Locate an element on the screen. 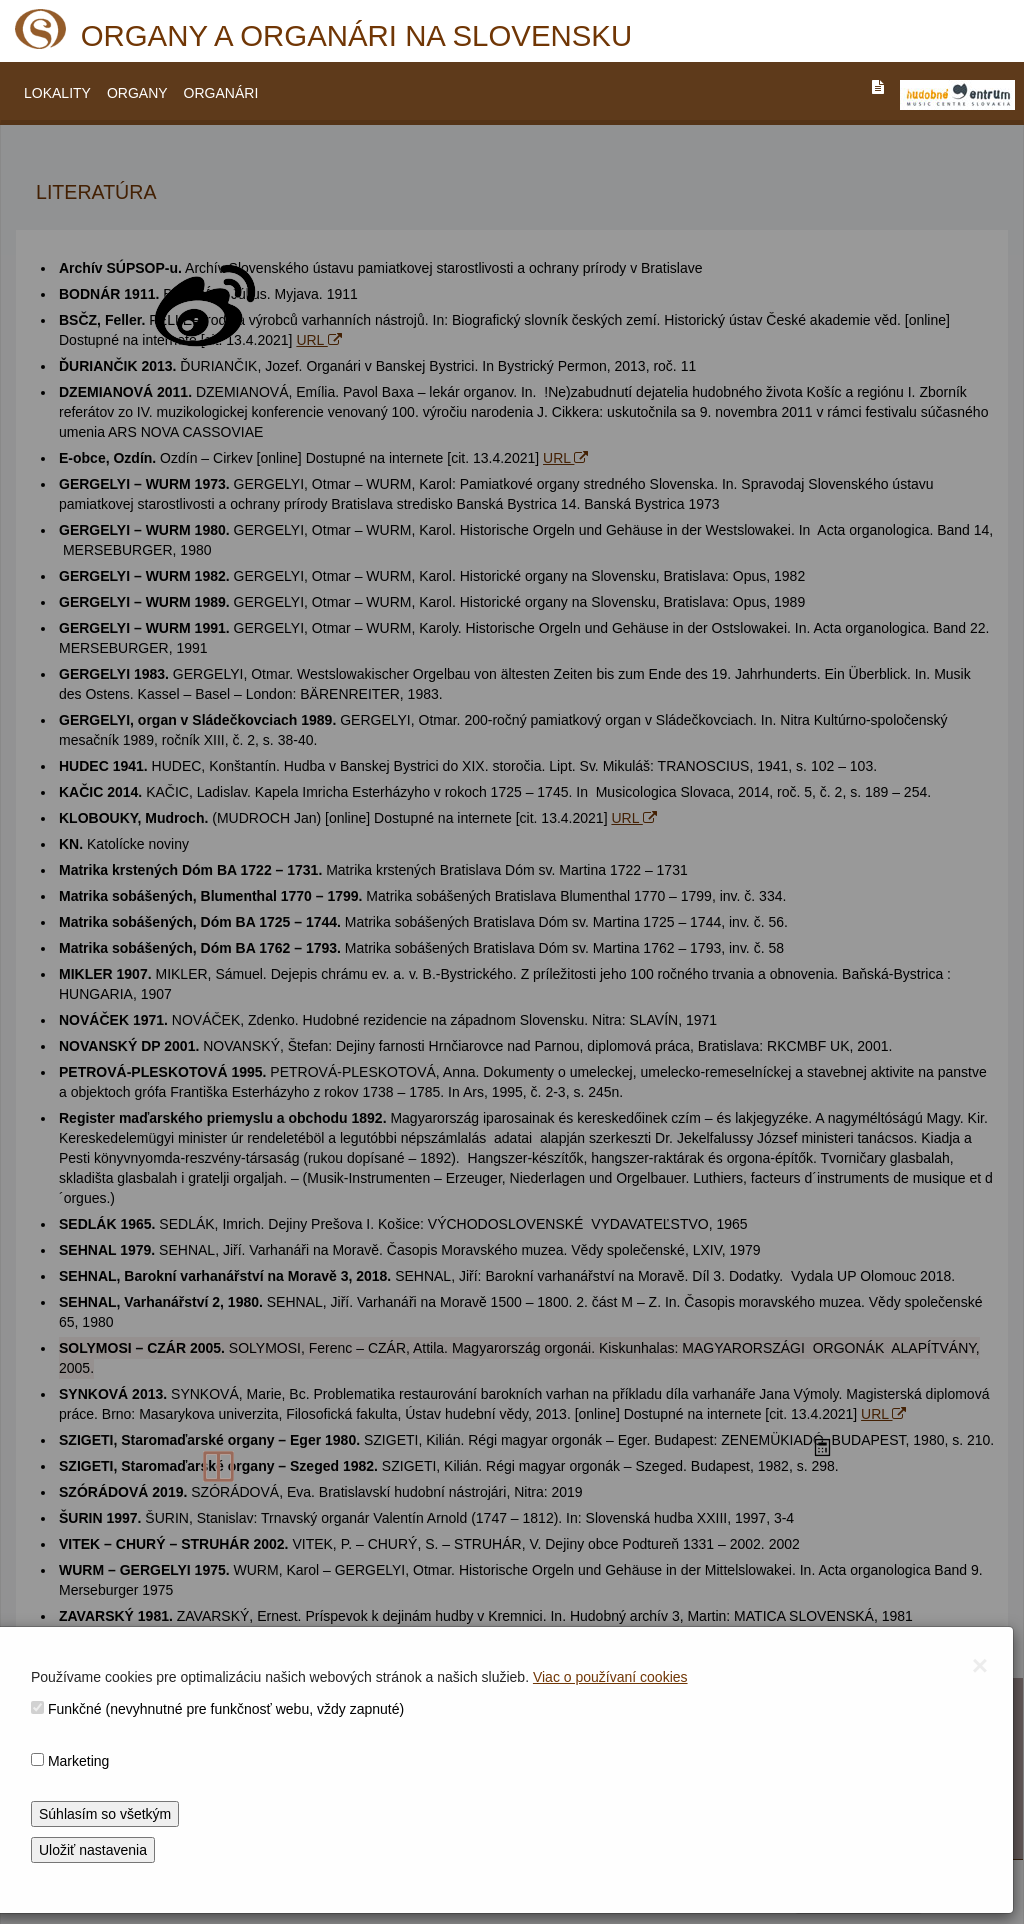 Image resolution: width=1024 pixels, height=1924 pixels. open Weibo app is located at coordinates (205, 307).